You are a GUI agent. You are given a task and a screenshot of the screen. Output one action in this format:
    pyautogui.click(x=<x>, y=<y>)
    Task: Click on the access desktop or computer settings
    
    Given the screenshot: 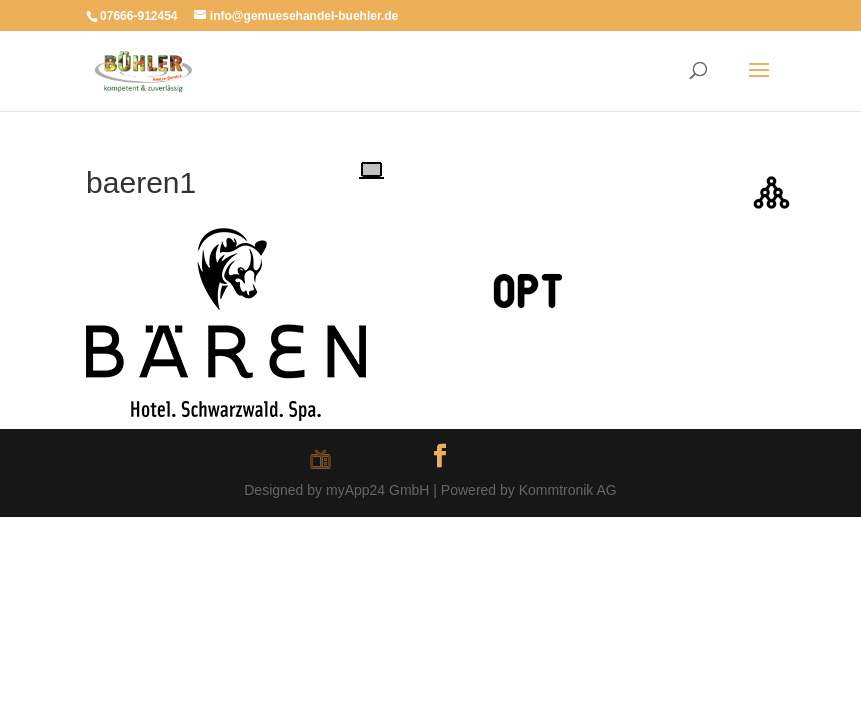 What is the action you would take?
    pyautogui.click(x=371, y=170)
    